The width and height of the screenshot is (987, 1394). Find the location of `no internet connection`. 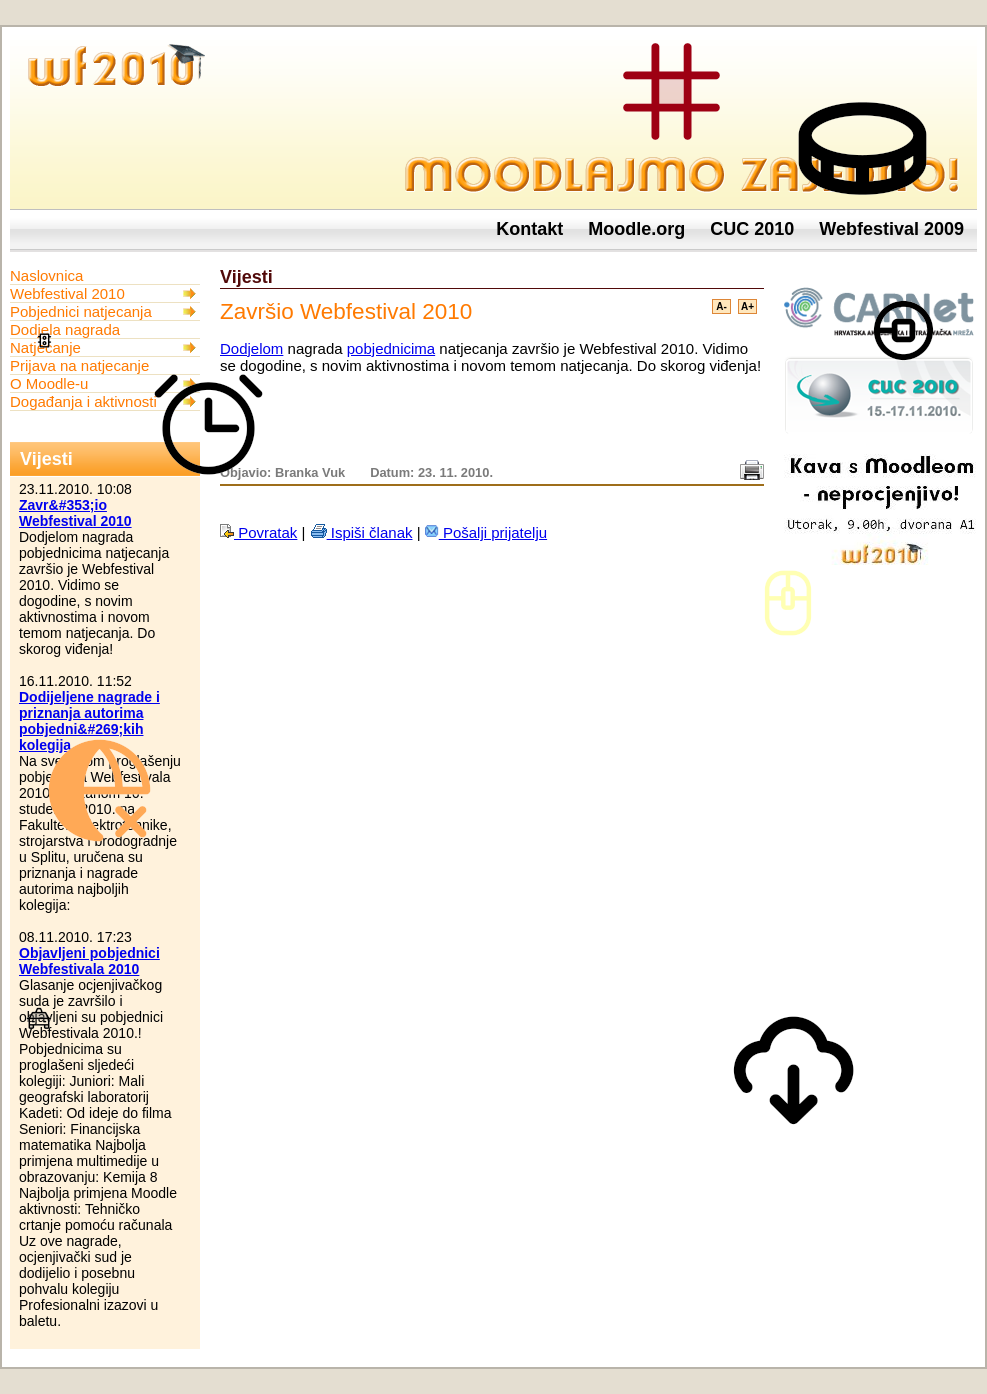

no internet connection is located at coordinates (99, 790).